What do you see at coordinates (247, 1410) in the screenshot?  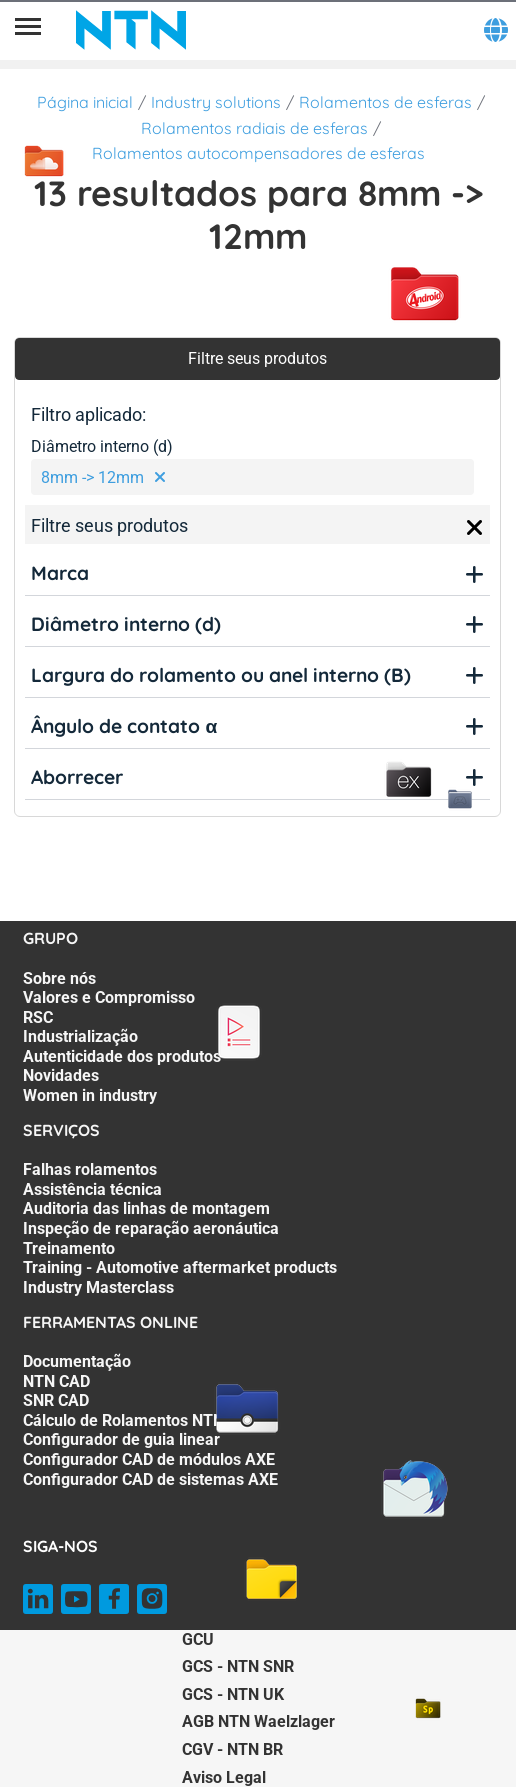 I see `folder containing pokémon game files or saves` at bounding box center [247, 1410].